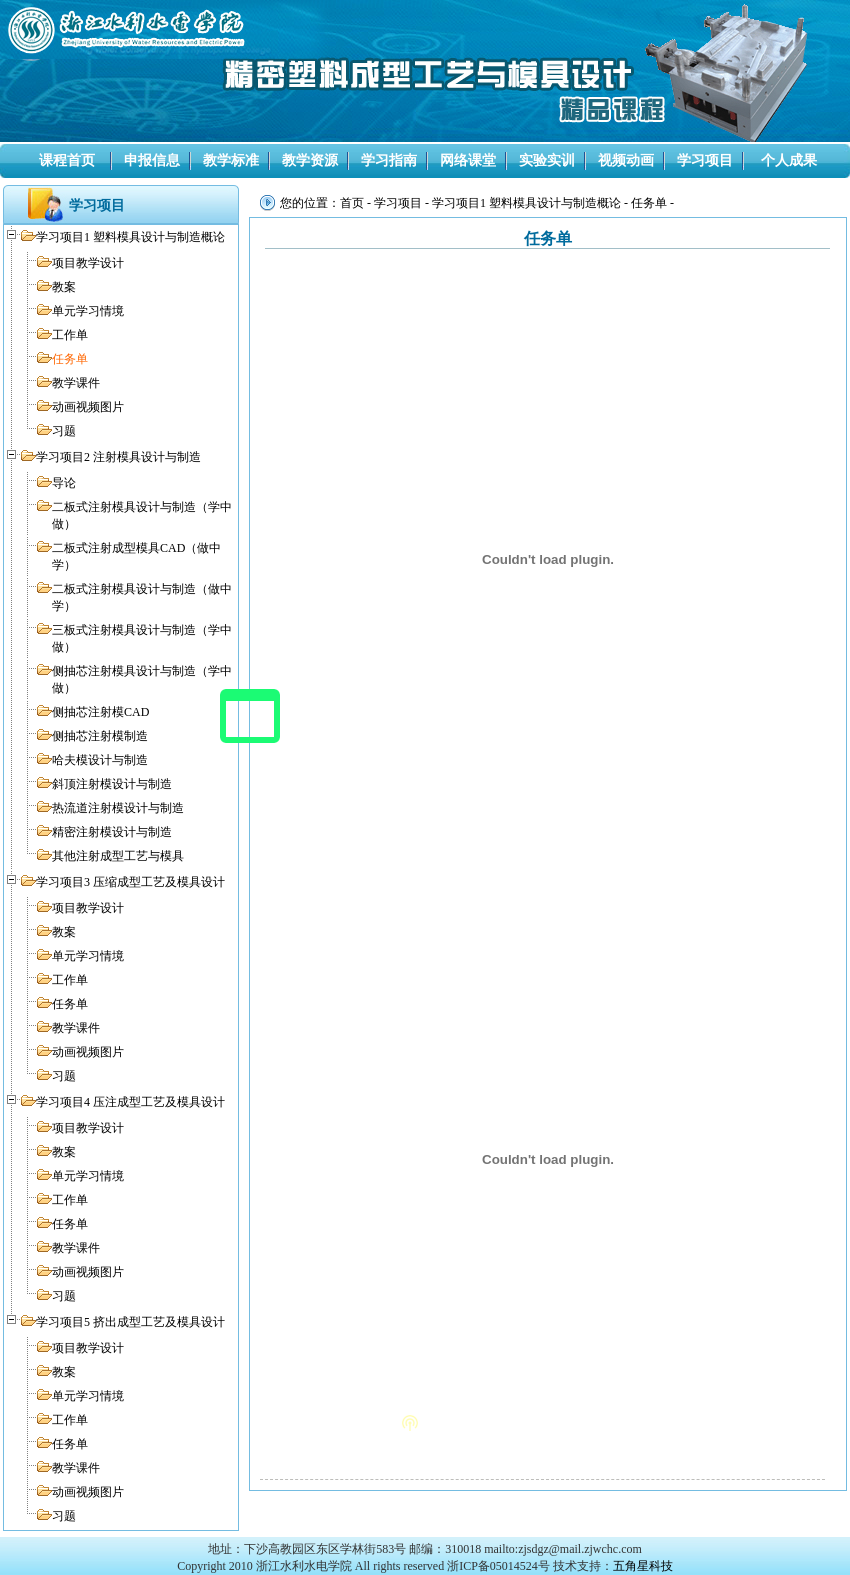 Image resolution: width=850 pixels, height=1575 pixels. I want to click on broadcast or transmit a signal, so click(410, 1423).